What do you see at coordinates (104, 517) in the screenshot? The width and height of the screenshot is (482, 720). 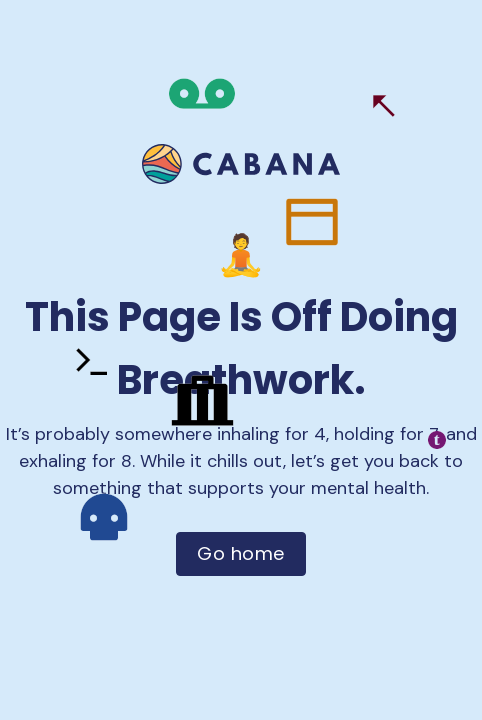 I see `indicates dangerous or harmful content` at bounding box center [104, 517].